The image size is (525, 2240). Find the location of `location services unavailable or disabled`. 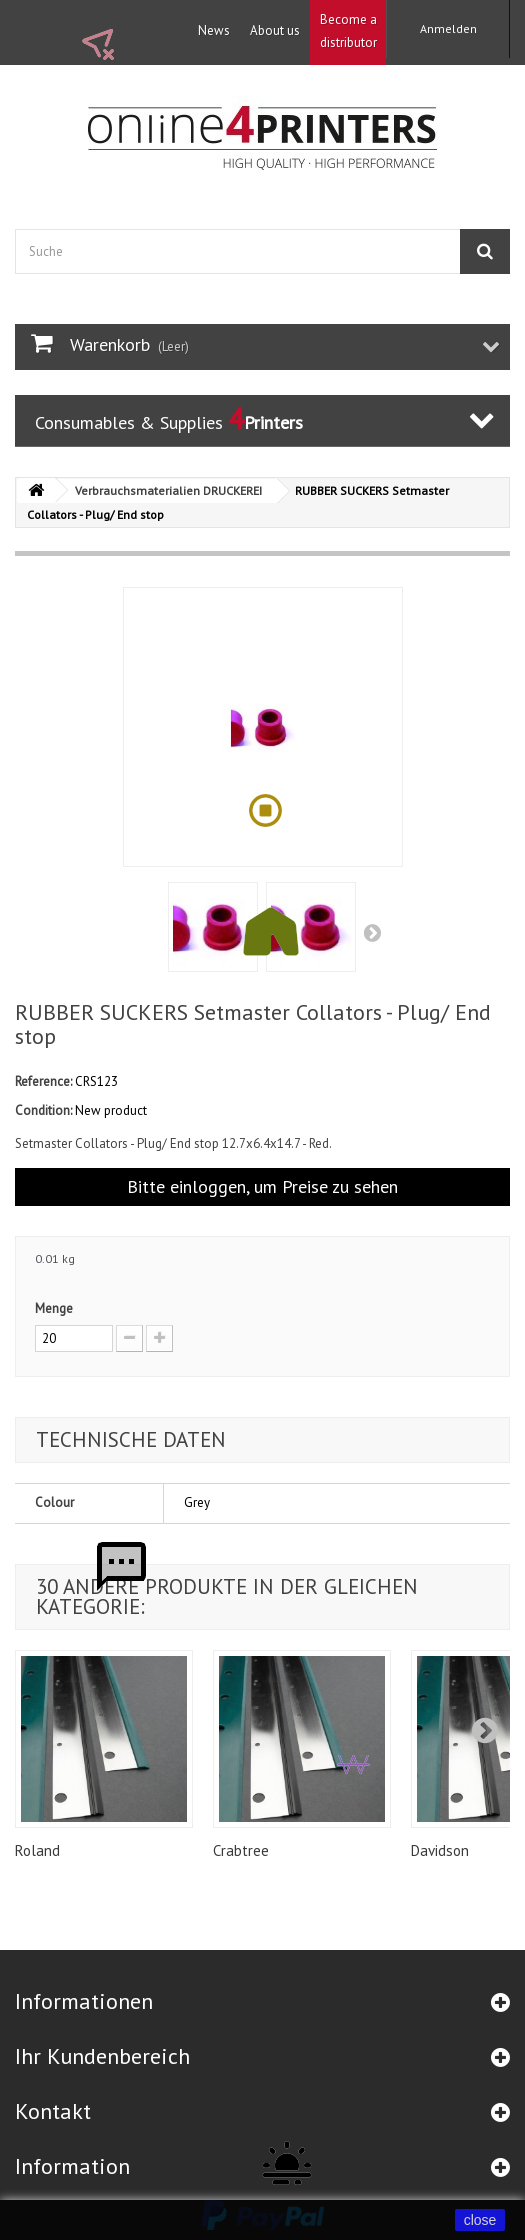

location services unavailable or disabled is located at coordinates (98, 44).